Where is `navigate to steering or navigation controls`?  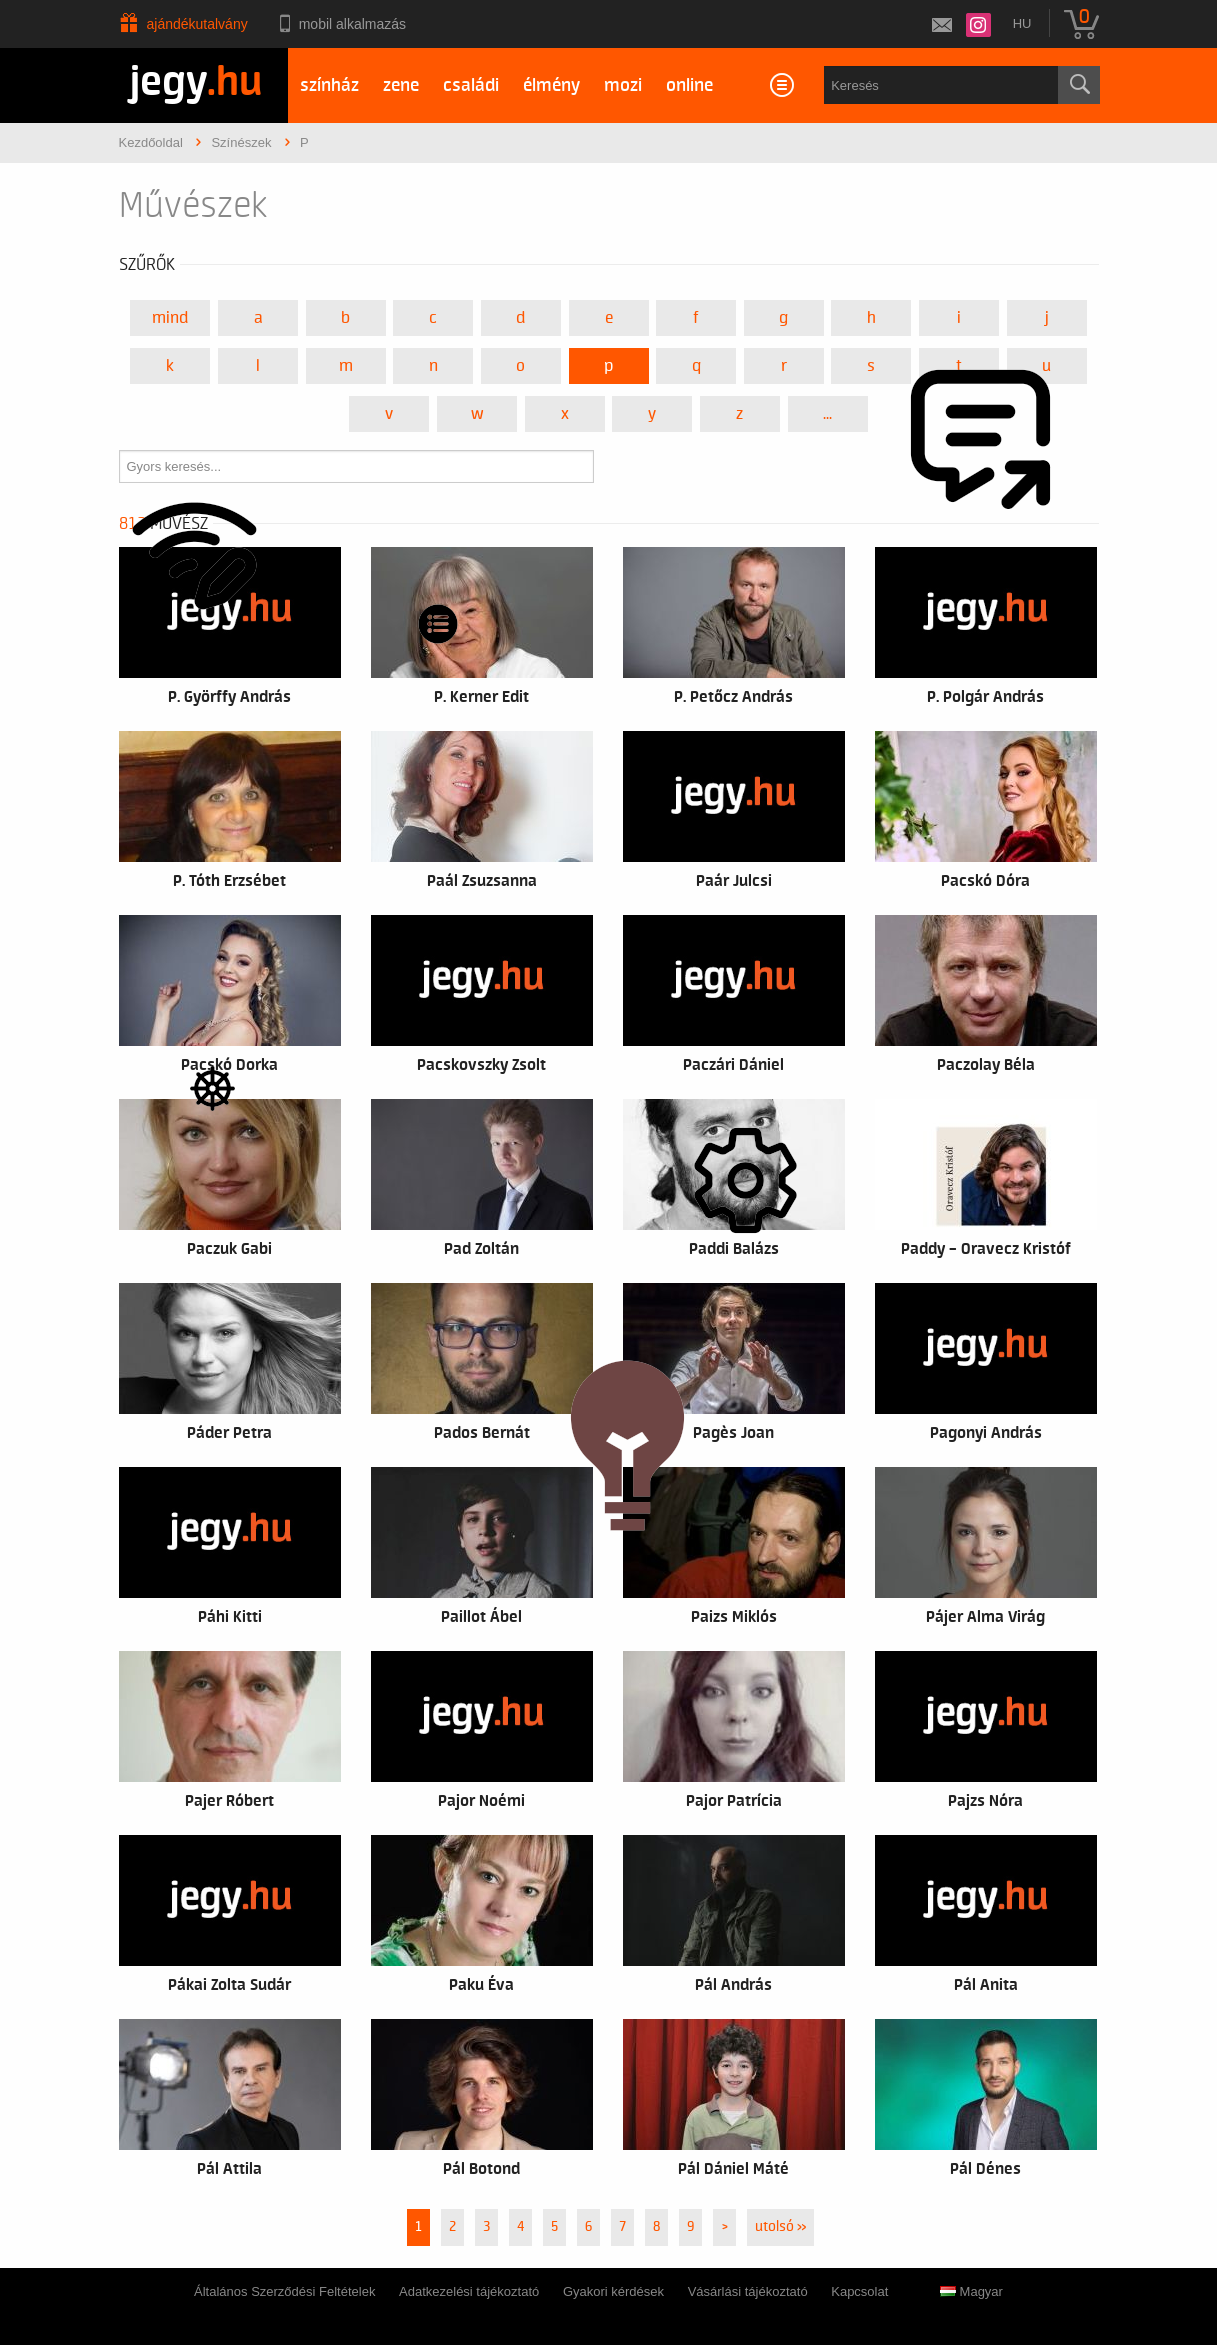
navigate to steering or navigation controls is located at coordinates (212, 1088).